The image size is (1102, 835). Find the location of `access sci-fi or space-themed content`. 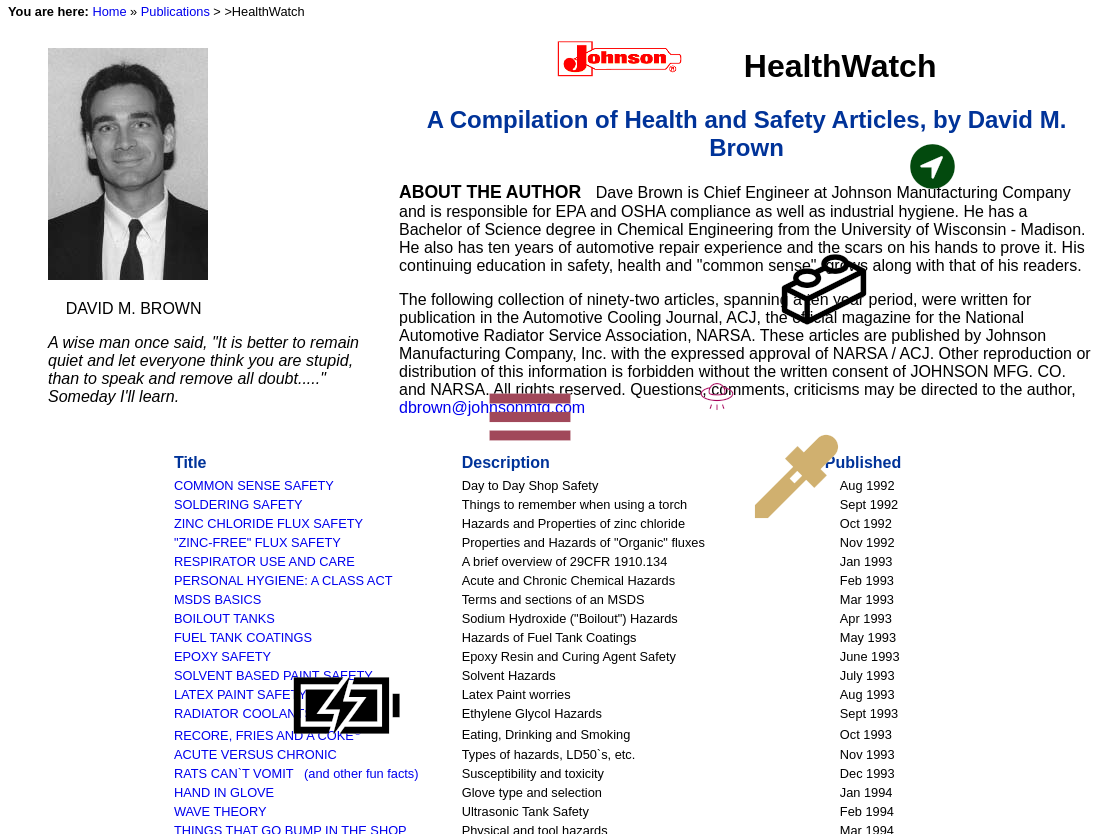

access sci-fi or space-themed content is located at coordinates (717, 396).